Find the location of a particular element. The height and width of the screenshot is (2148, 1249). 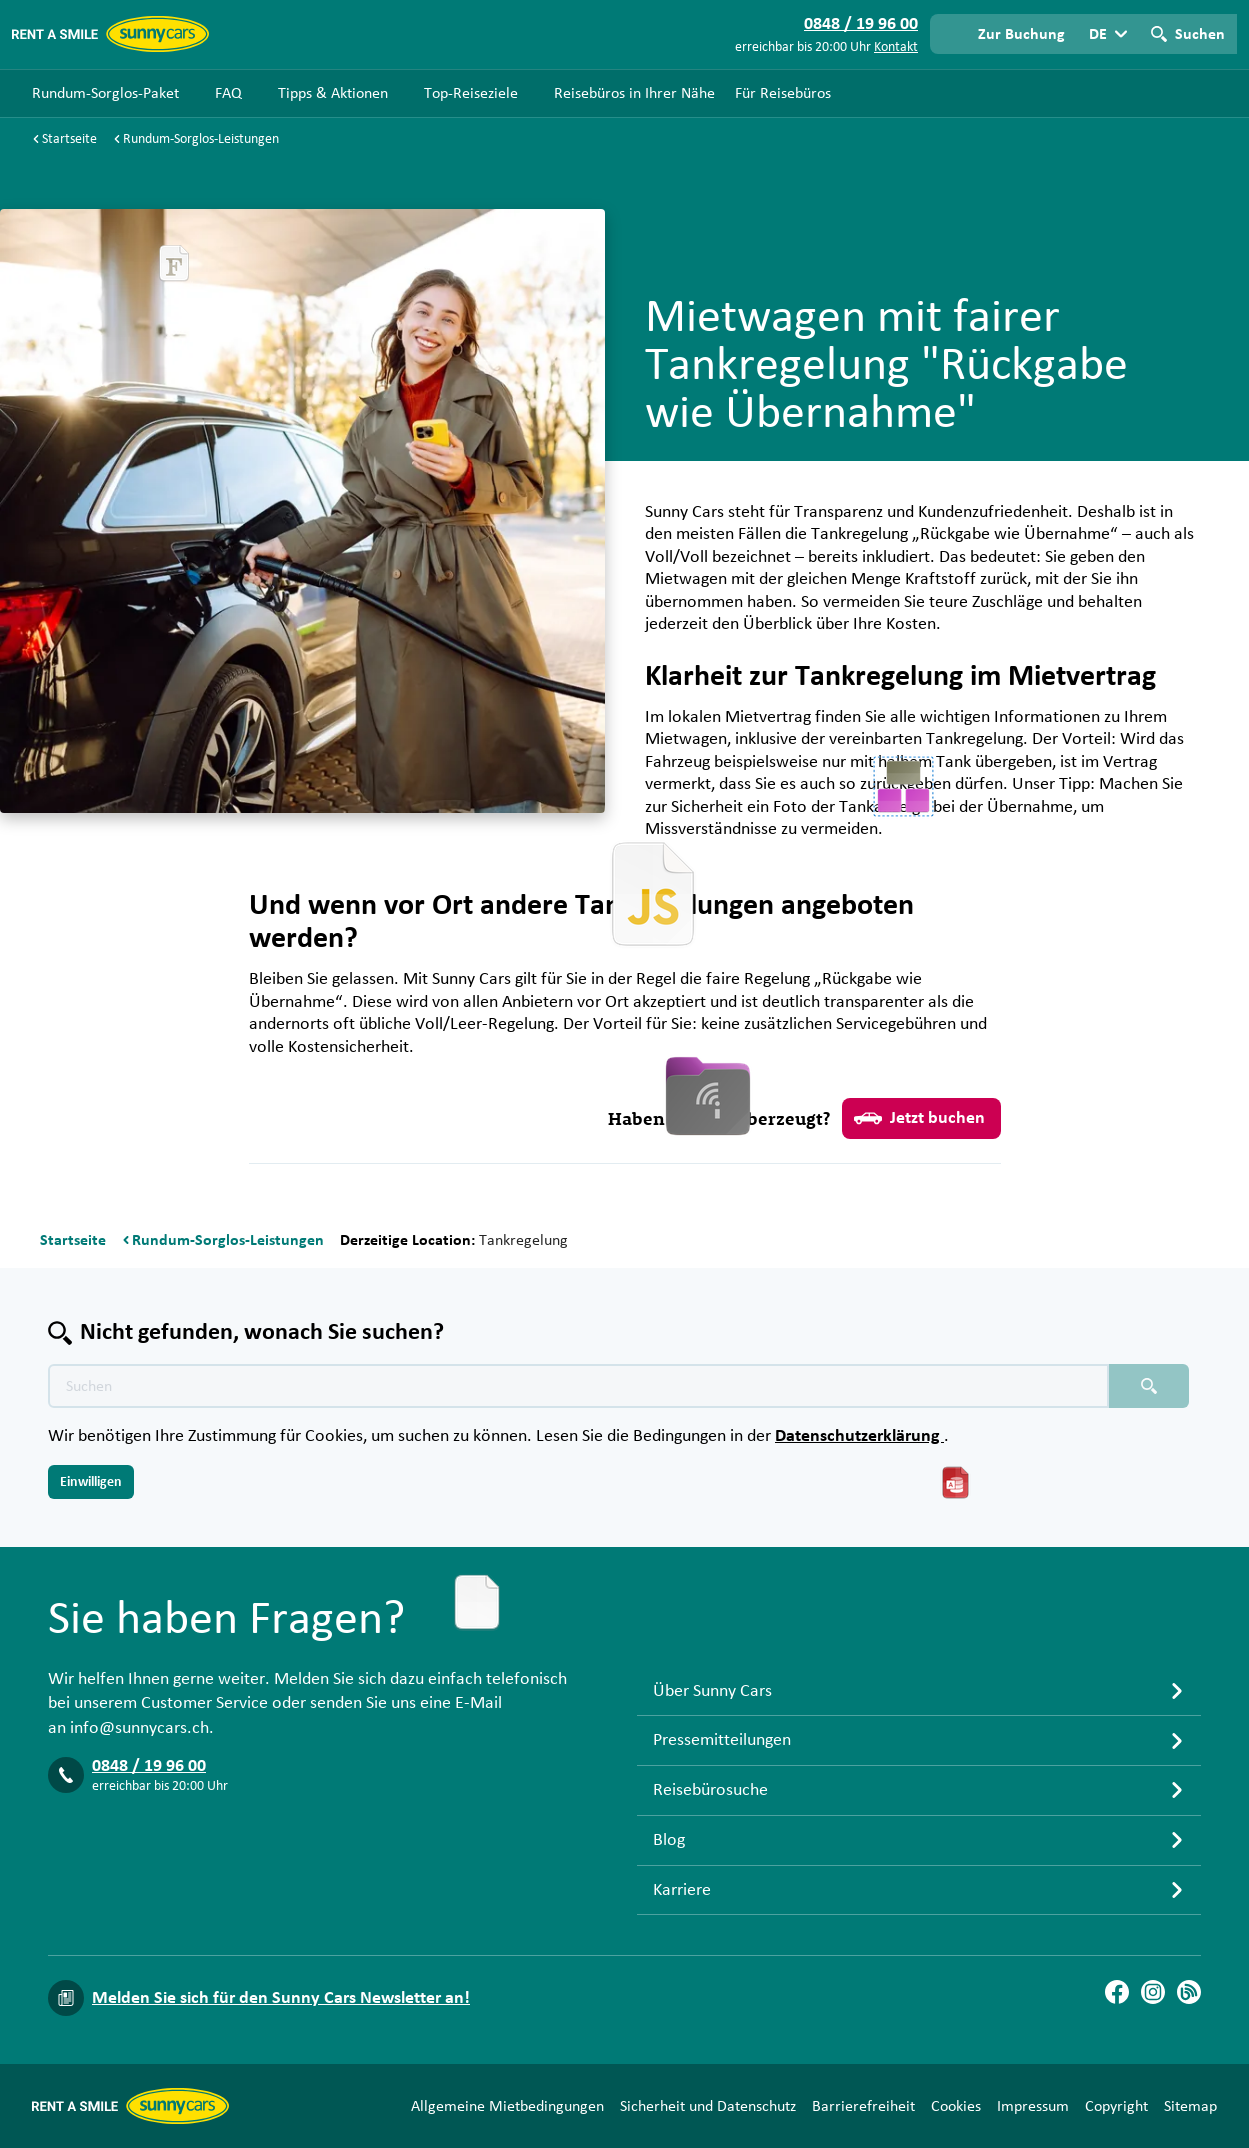

javascript source code file is located at coordinates (653, 894).